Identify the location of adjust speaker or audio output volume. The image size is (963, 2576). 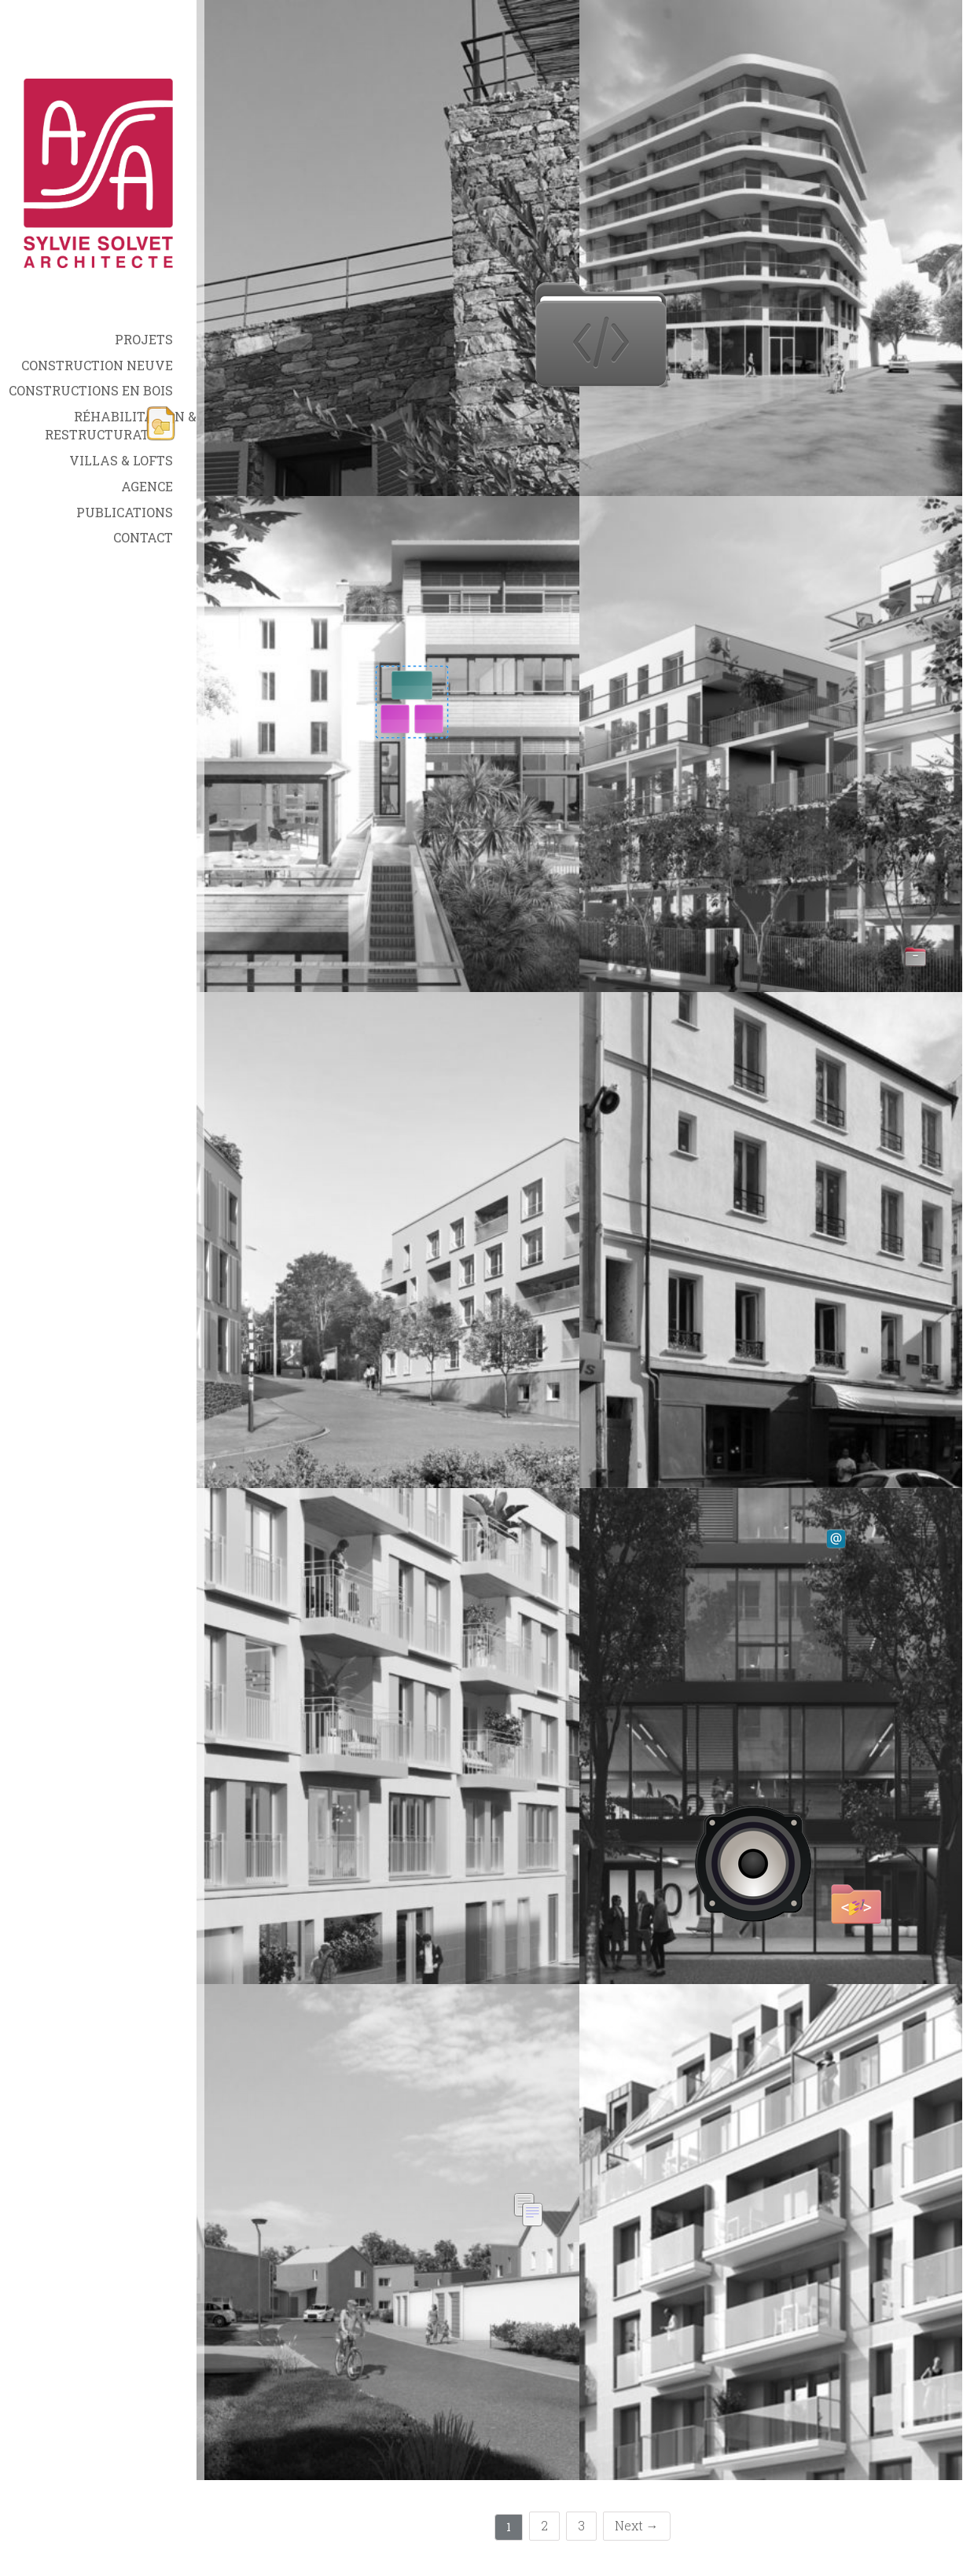
(753, 1863).